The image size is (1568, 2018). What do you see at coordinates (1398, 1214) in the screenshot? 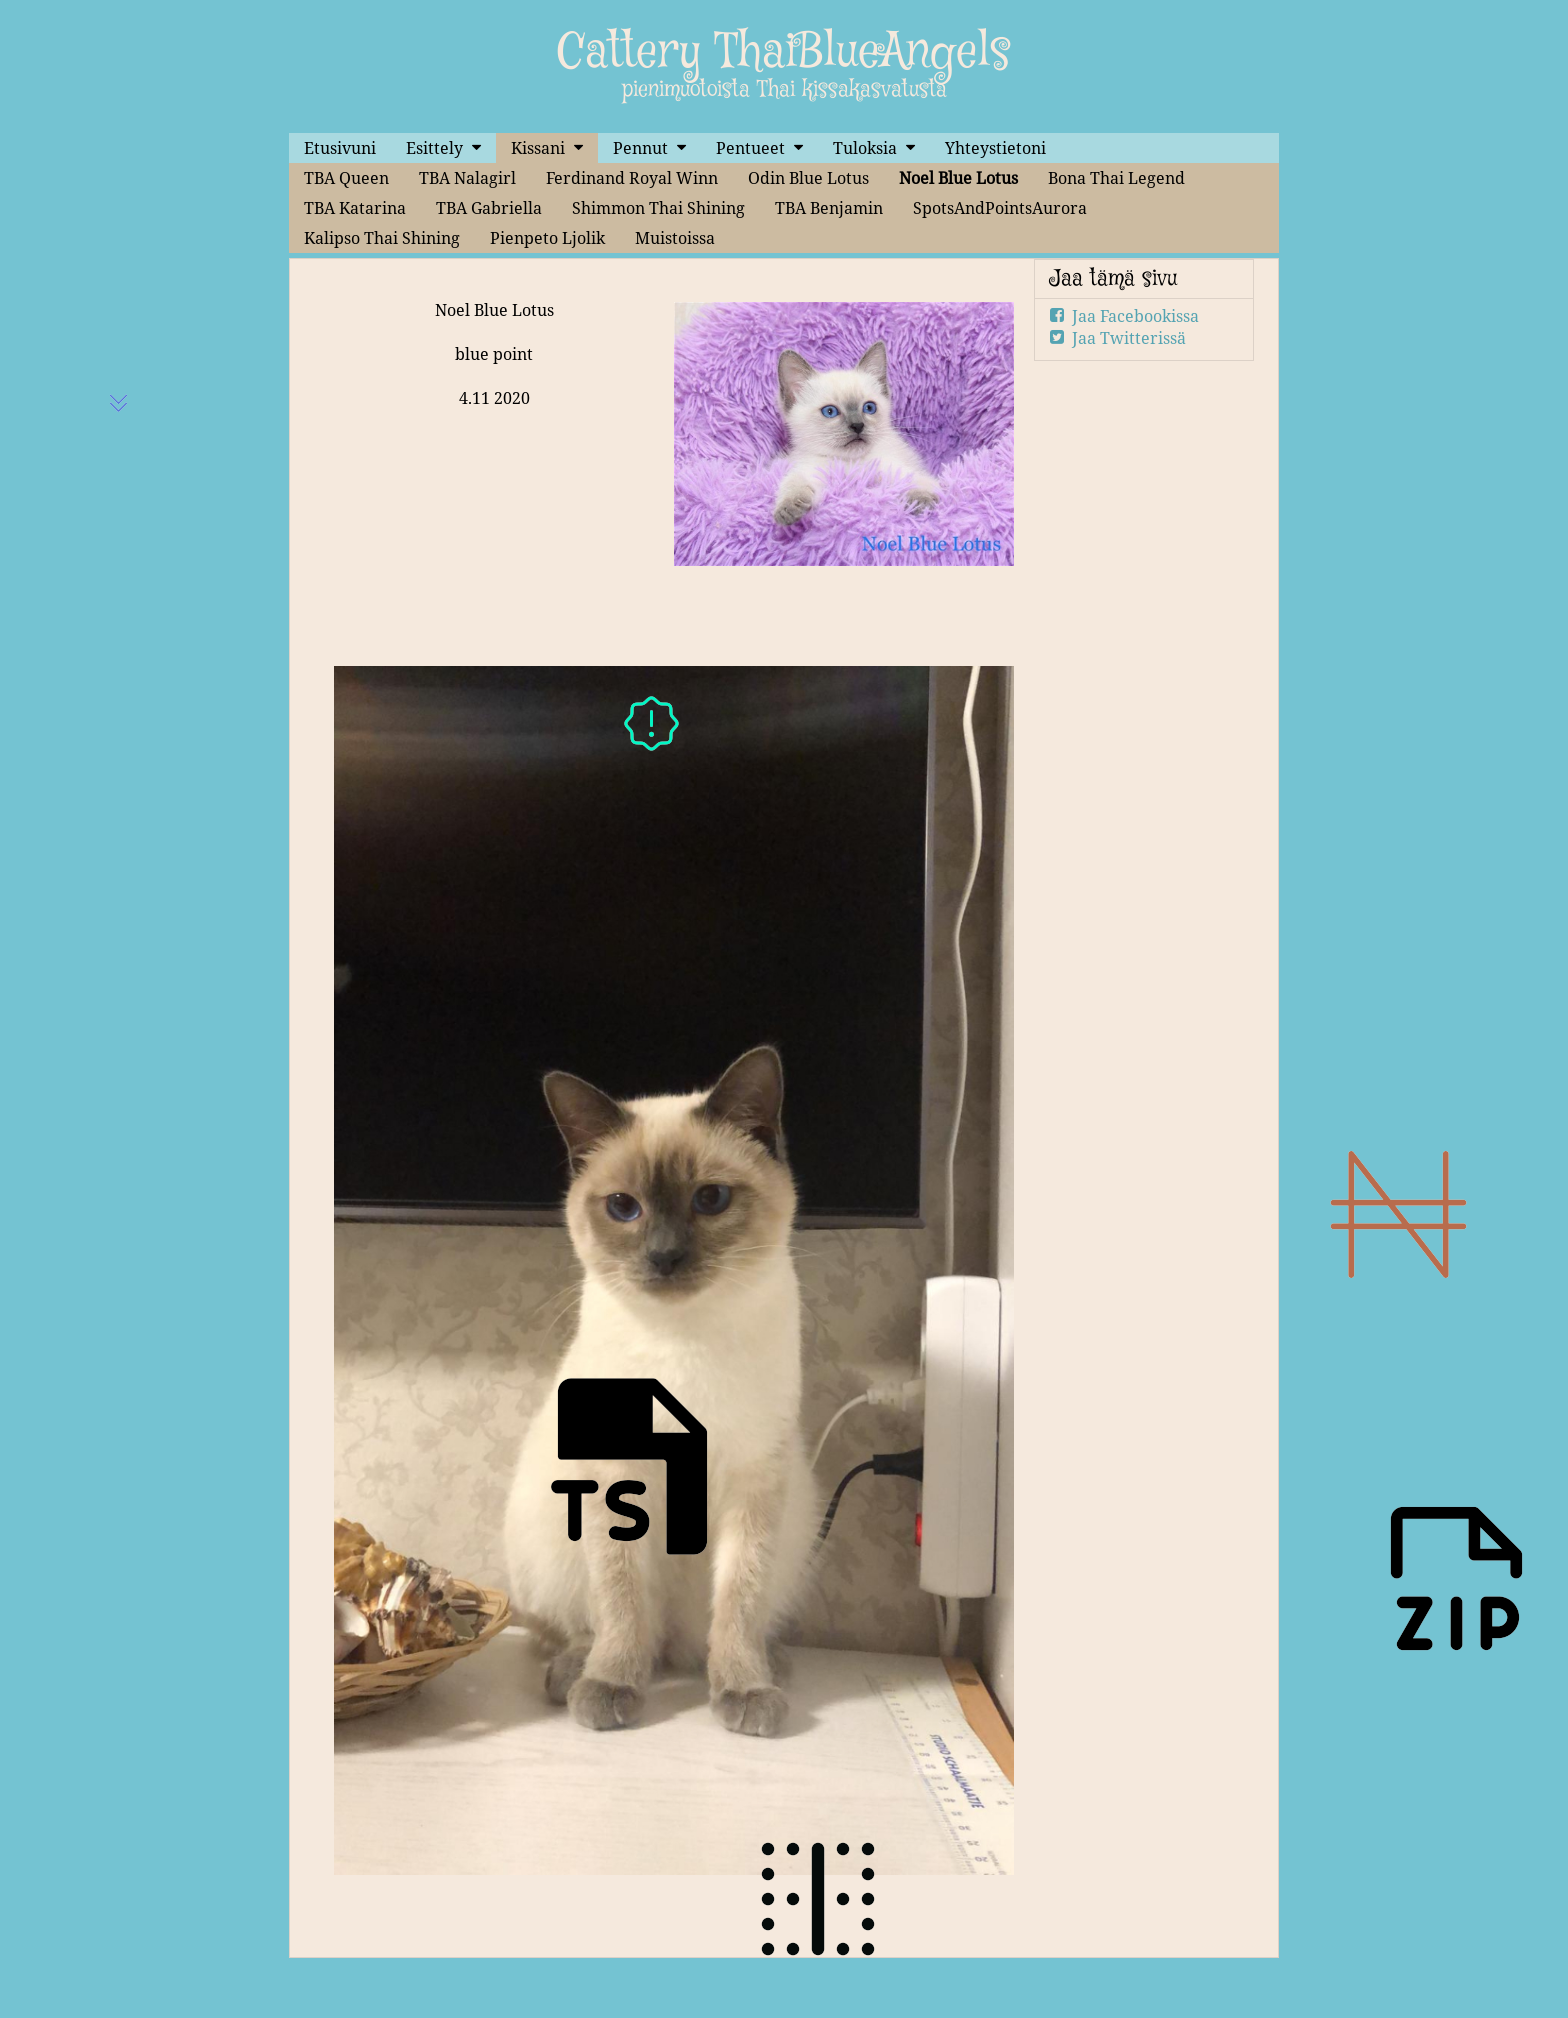
I see `indicates Nigerian naira currency` at bounding box center [1398, 1214].